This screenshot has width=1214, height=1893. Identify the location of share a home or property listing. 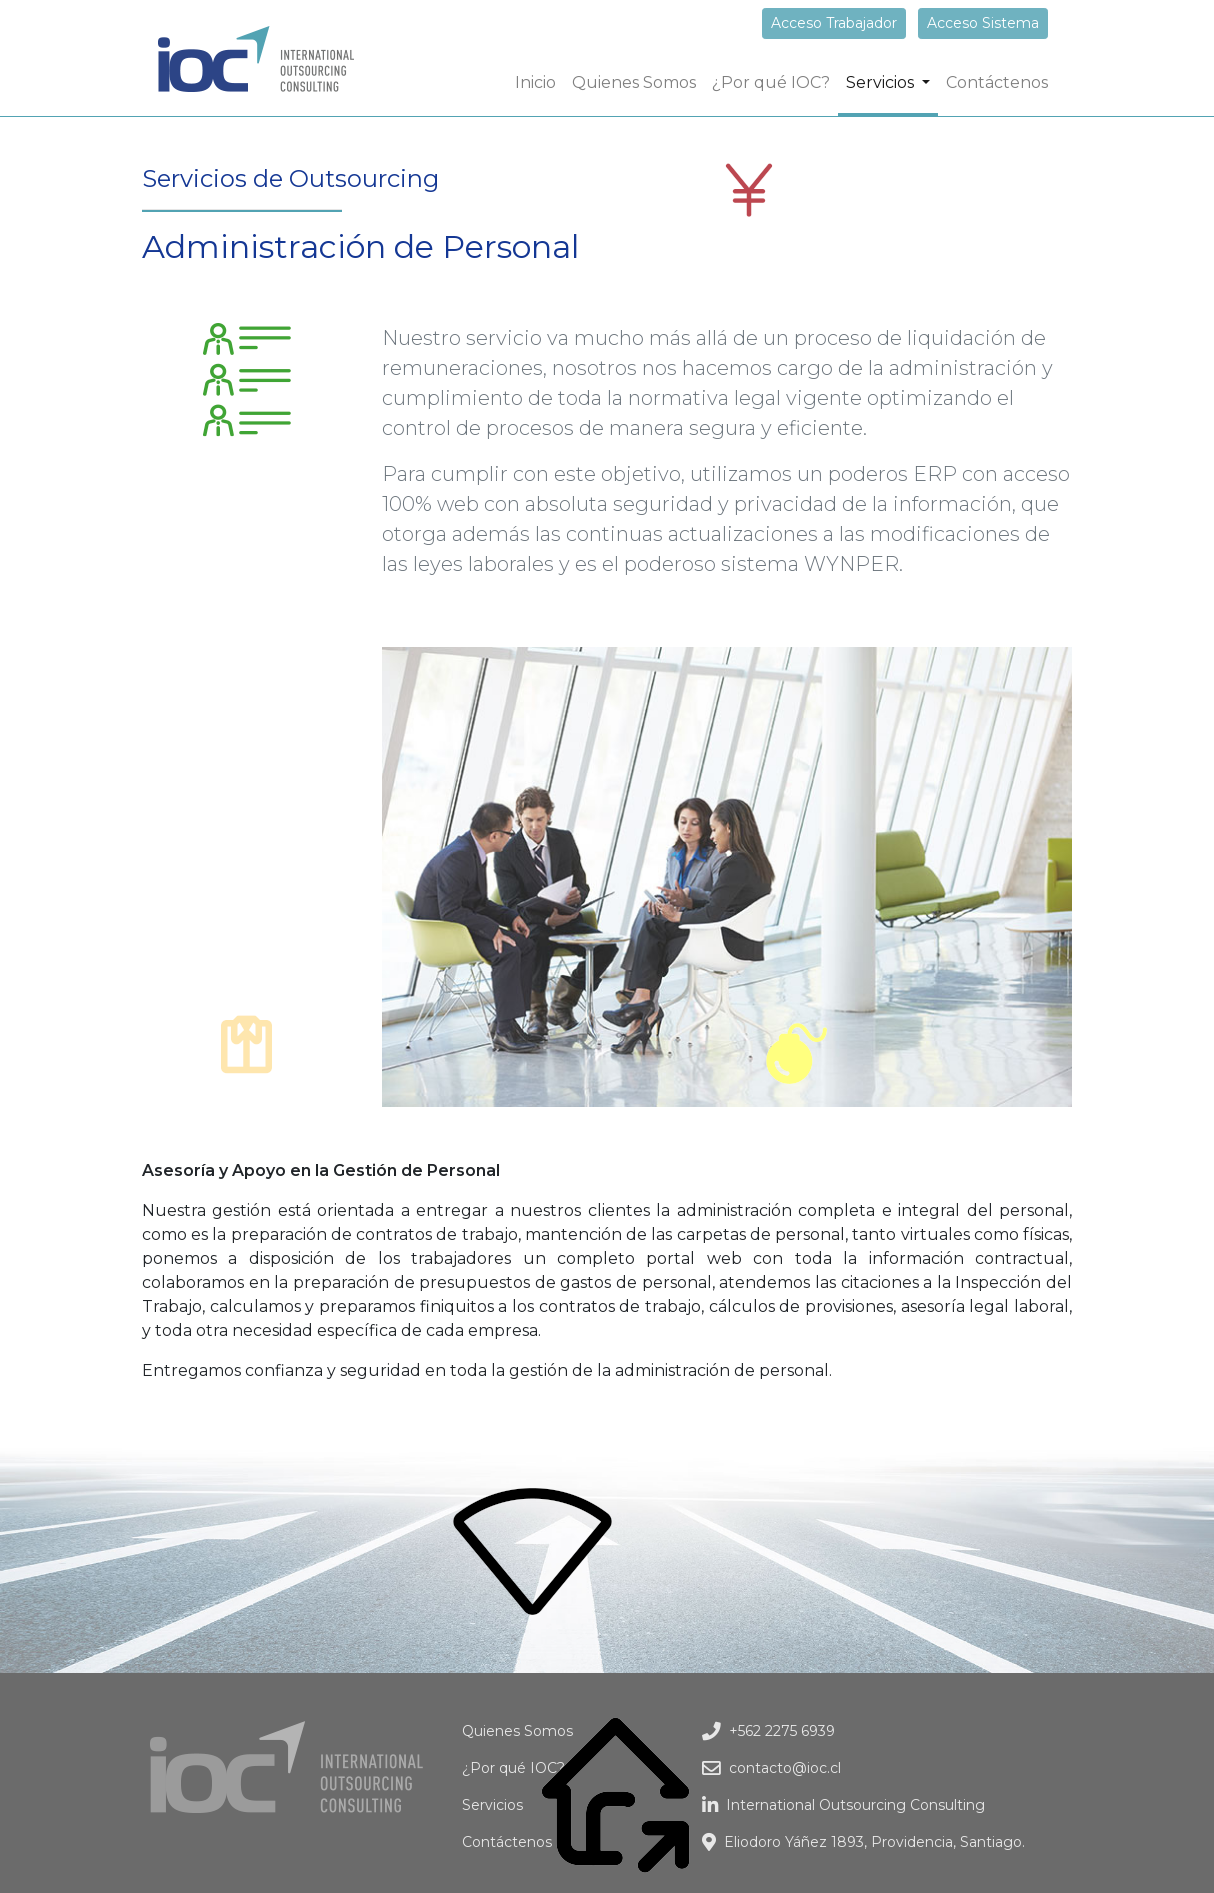
(615, 1791).